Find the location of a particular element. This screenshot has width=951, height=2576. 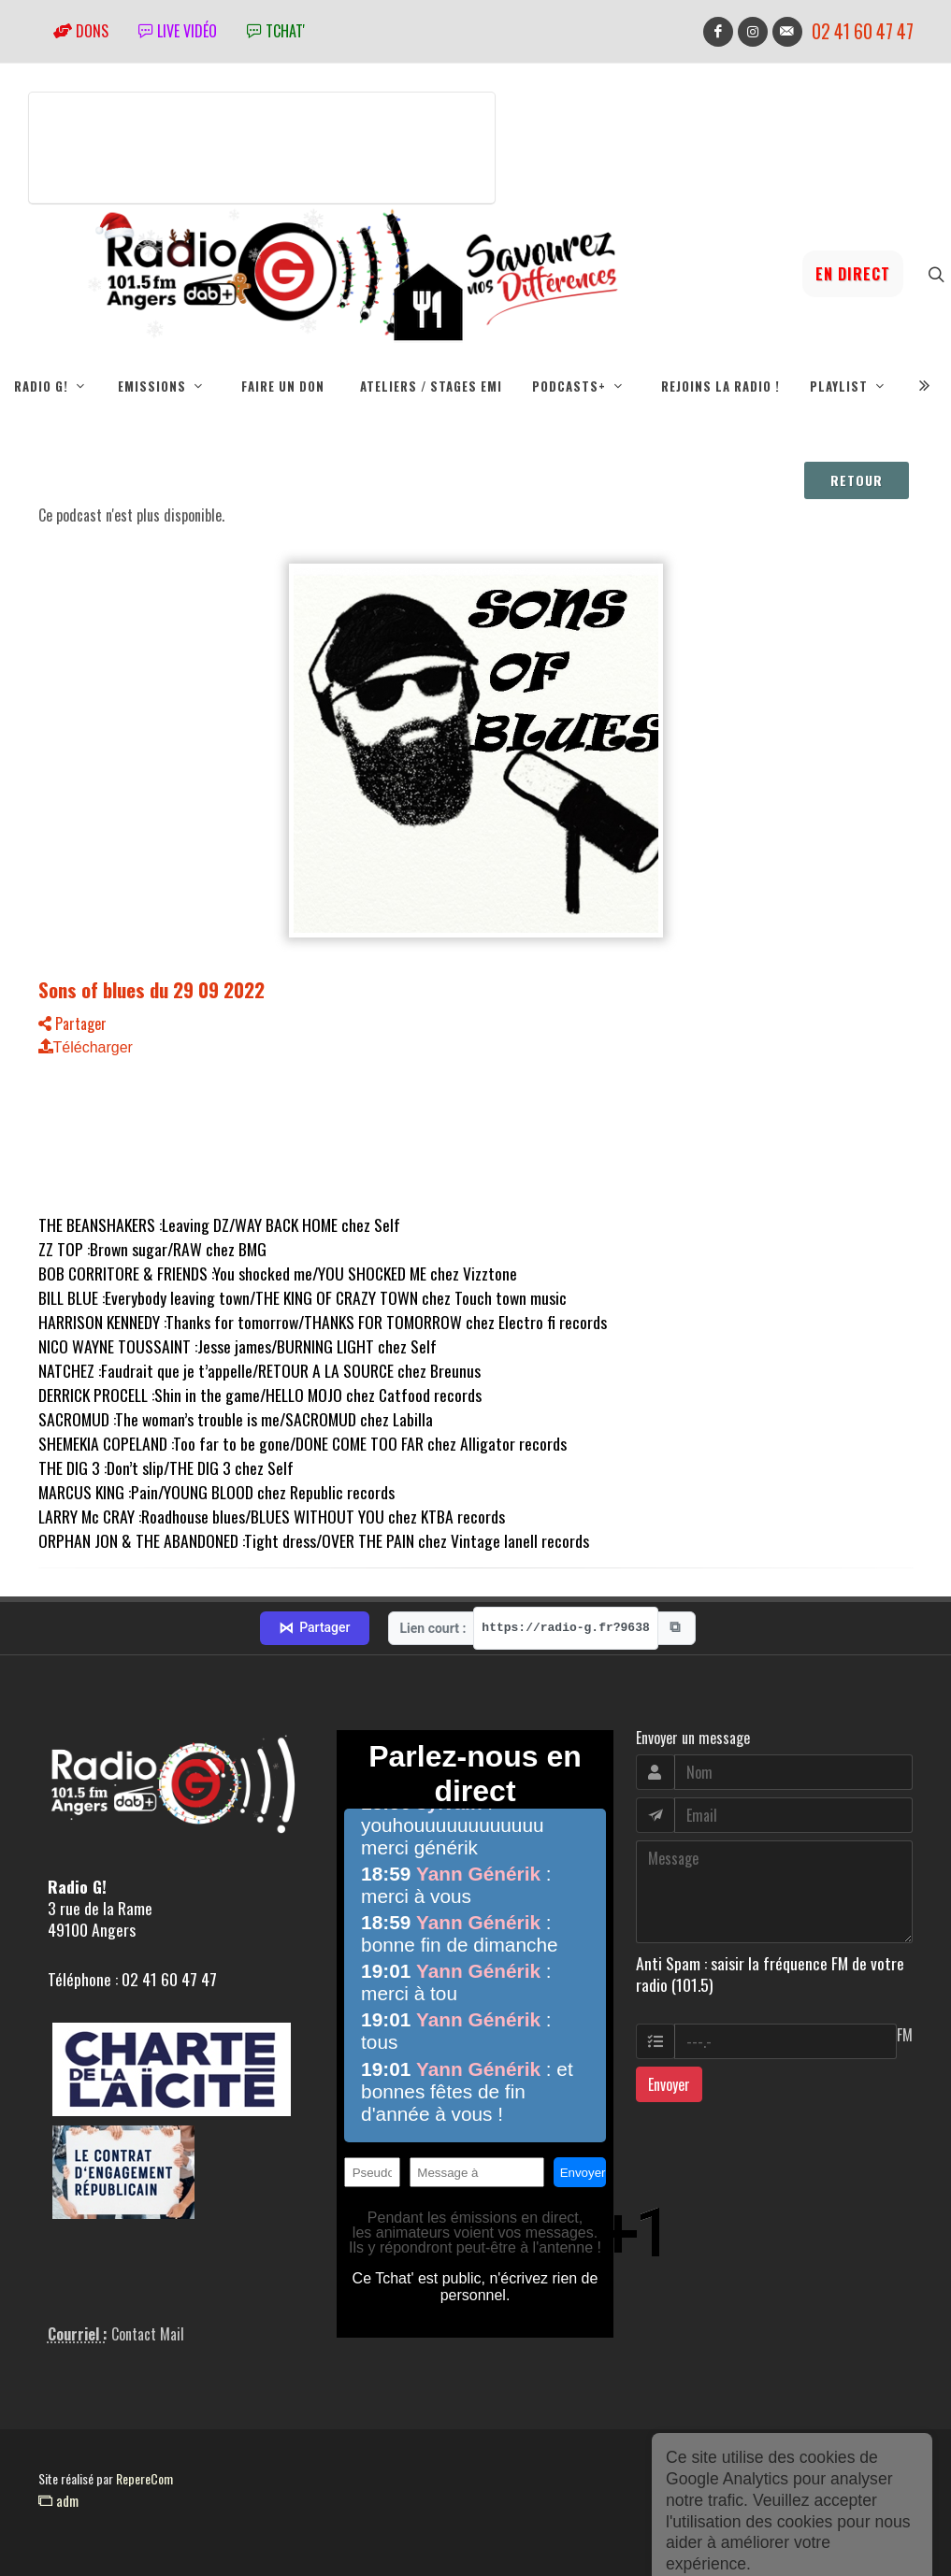

increase exposure by one stop is located at coordinates (629, 2234).